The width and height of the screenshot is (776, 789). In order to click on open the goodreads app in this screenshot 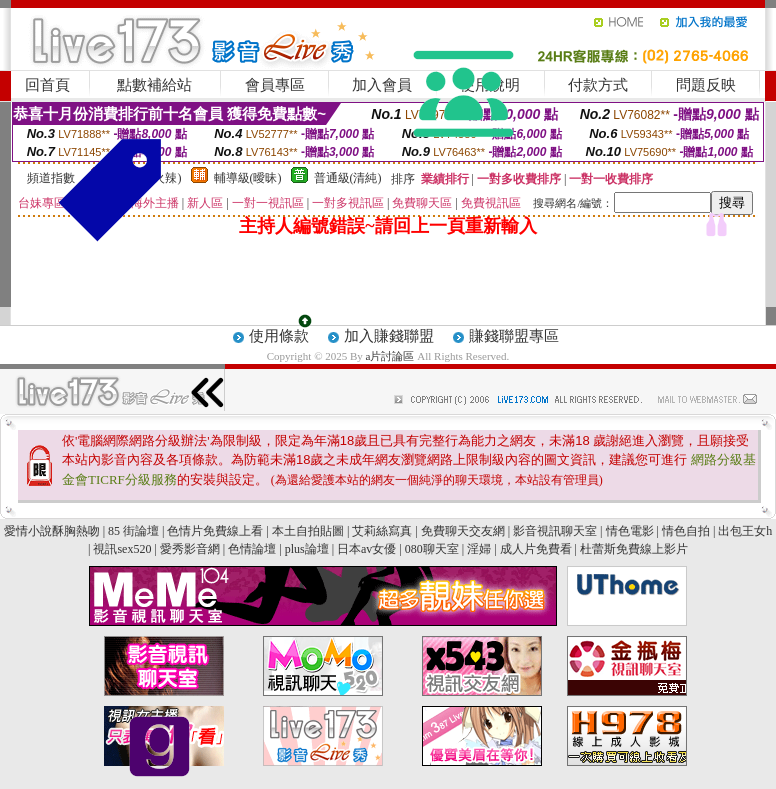, I will do `click(159, 746)`.